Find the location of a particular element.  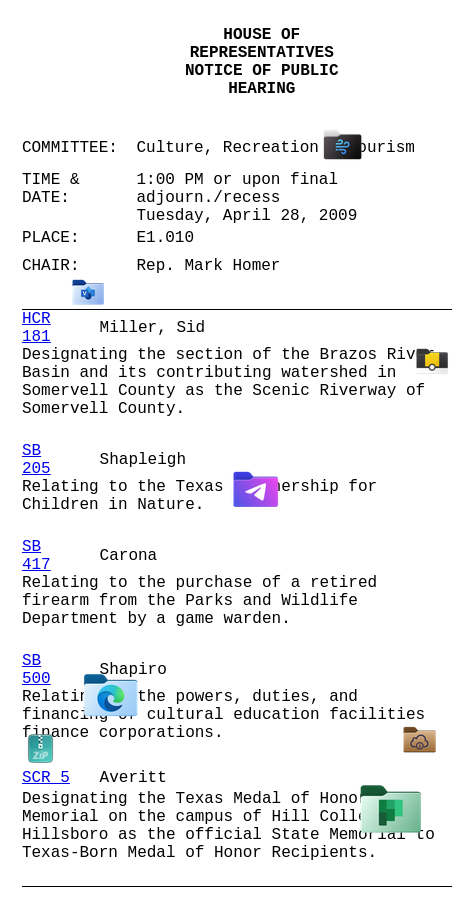

open apache httpd server configuration folder is located at coordinates (419, 740).